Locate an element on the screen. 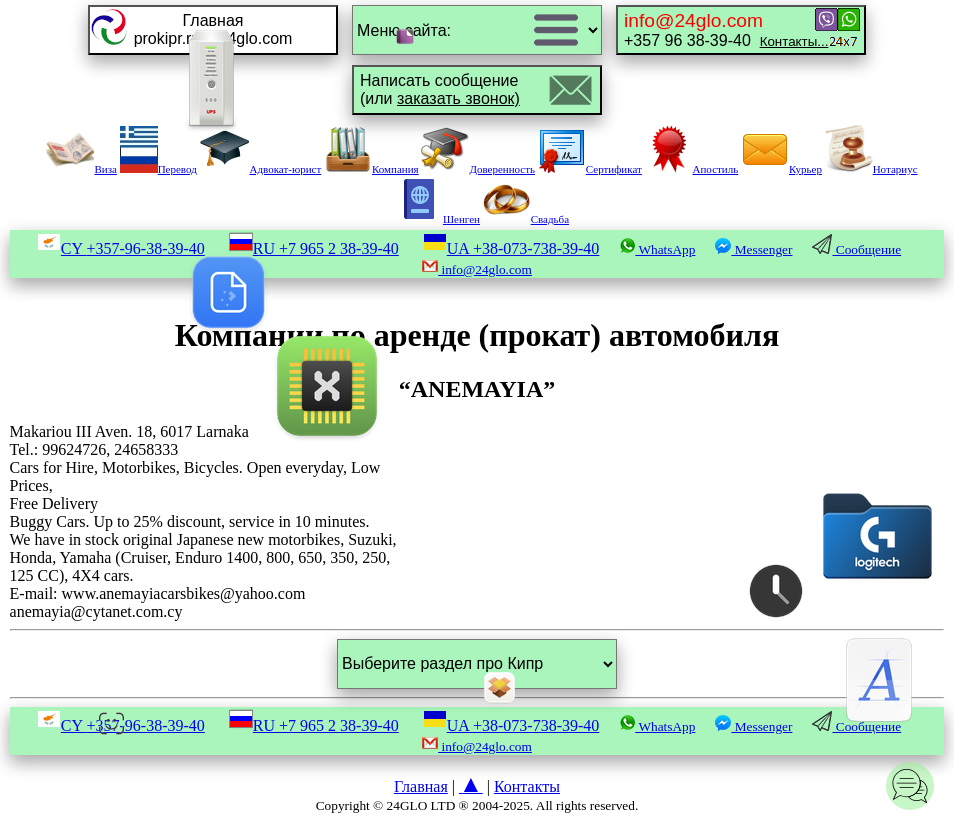 This screenshot has height=830, width=954. configure default apps for file types is located at coordinates (228, 293).